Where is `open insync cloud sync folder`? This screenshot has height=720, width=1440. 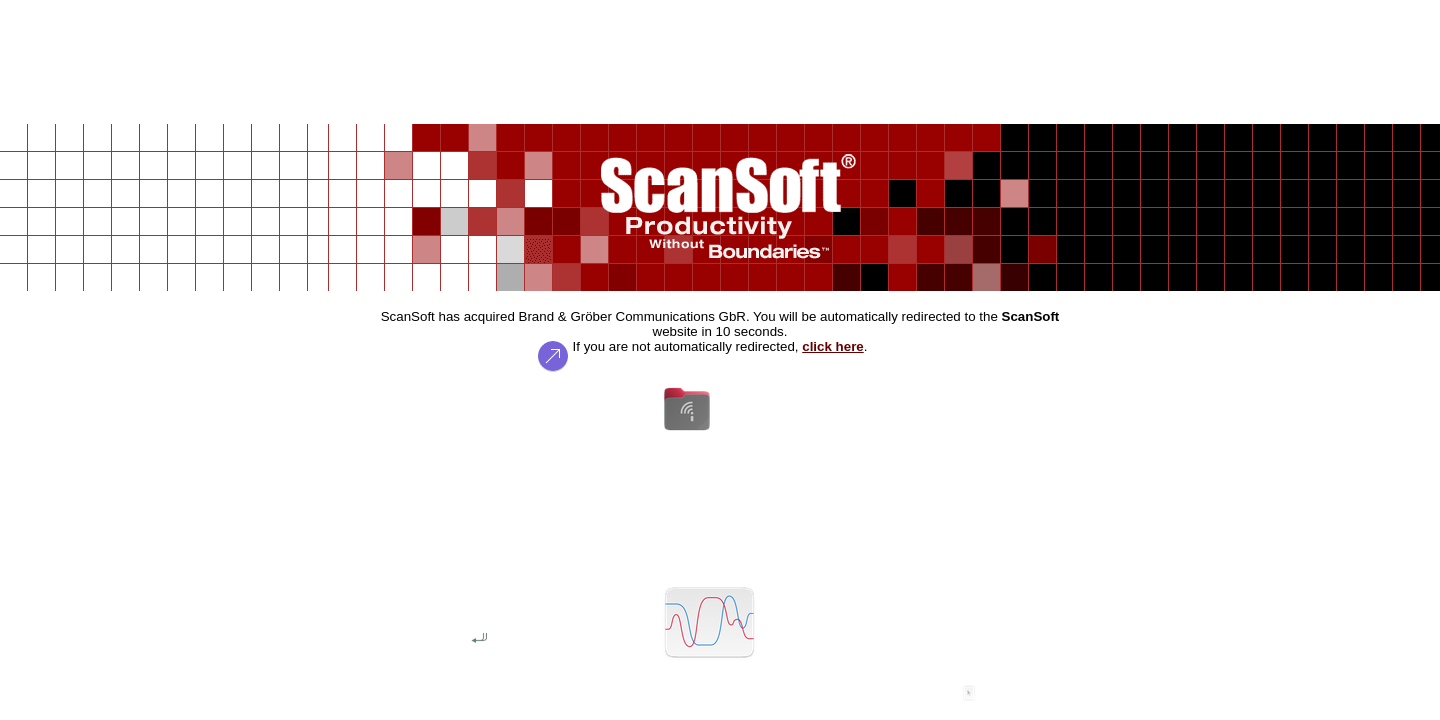 open insync cloud sync folder is located at coordinates (687, 409).